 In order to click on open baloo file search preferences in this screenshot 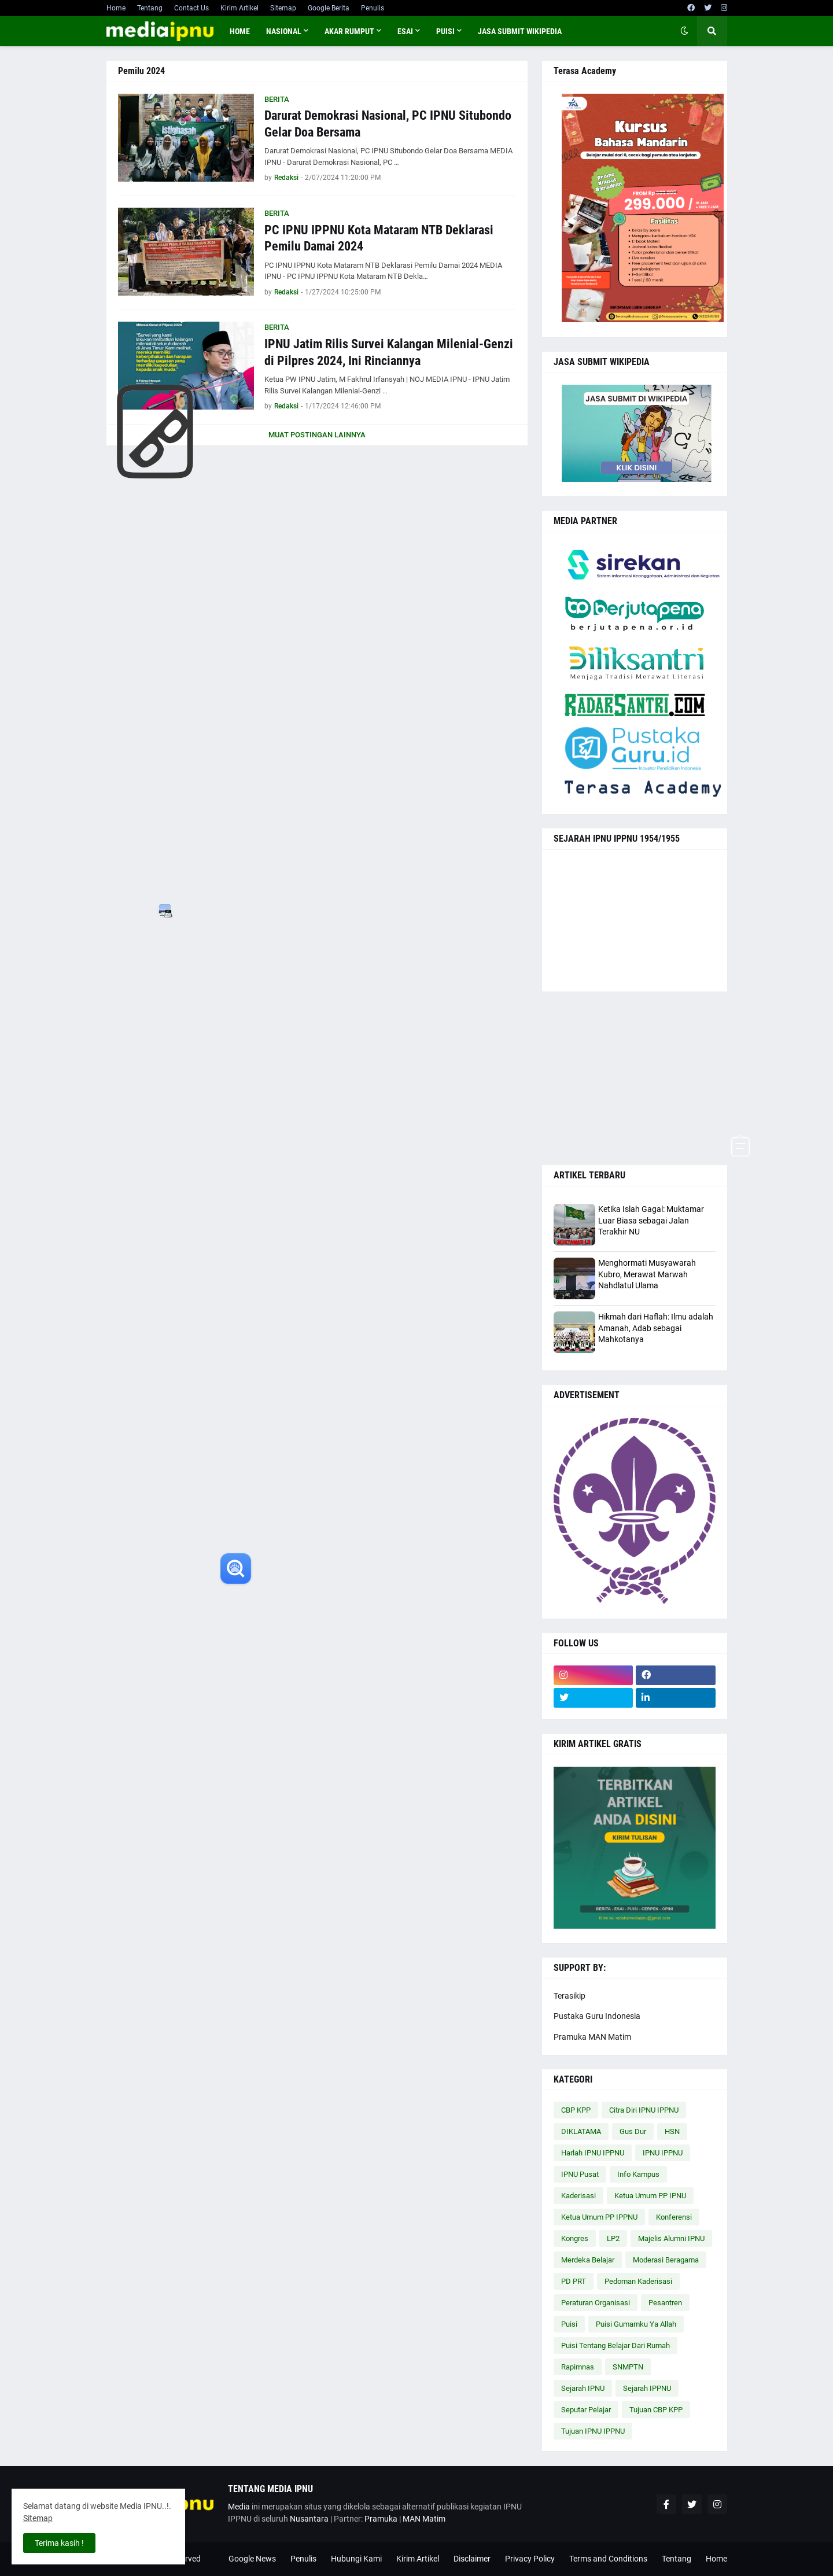, I will do `click(235, 1569)`.